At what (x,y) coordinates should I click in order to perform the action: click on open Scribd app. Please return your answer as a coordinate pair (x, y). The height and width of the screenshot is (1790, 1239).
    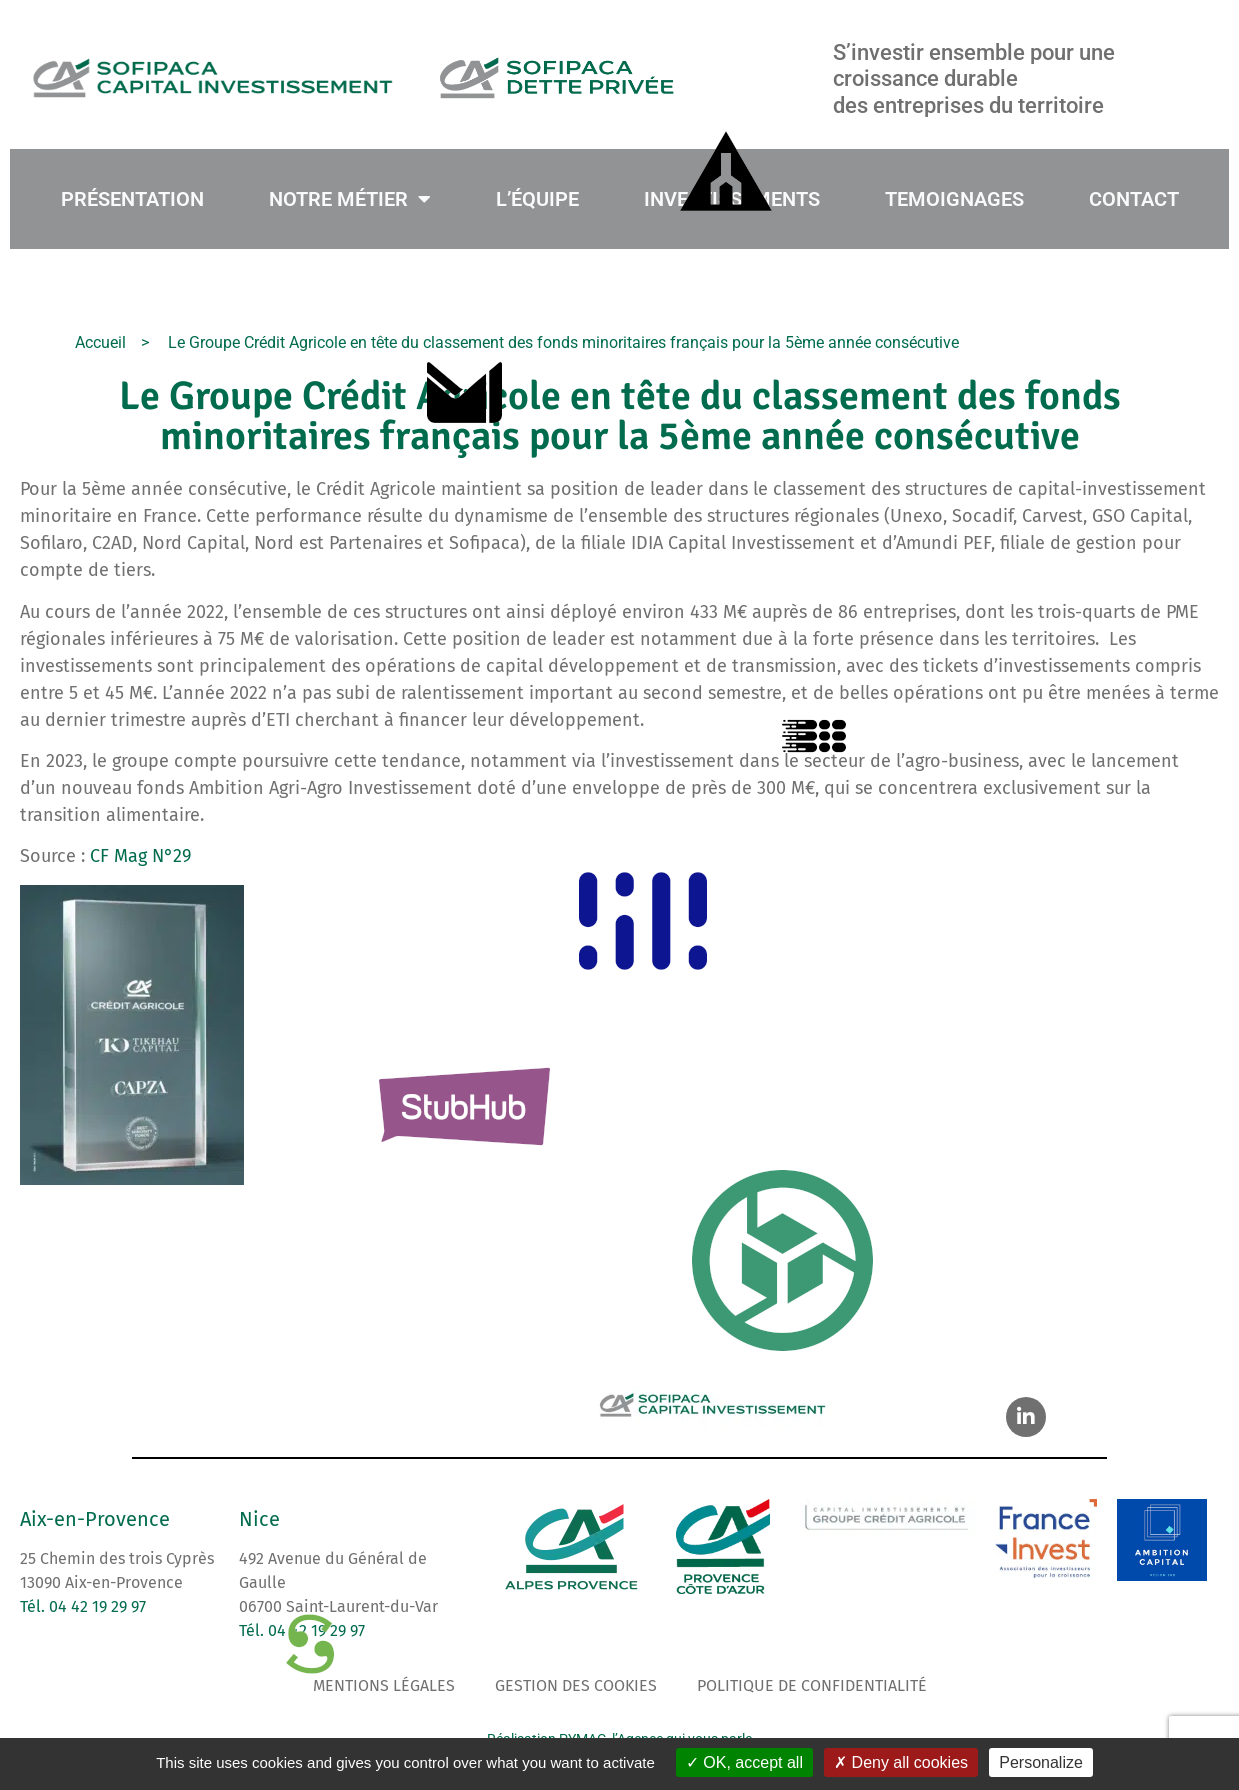
    Looking at the image, I should click on (310, 1644).